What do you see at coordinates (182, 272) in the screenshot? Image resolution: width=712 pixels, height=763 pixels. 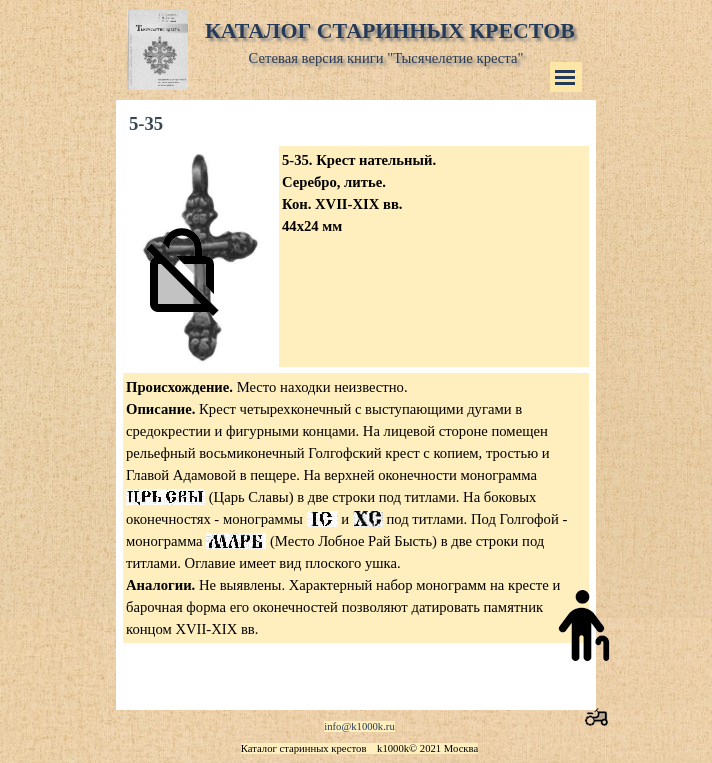 I see `indicates an unencrypted or insecure email connection` at bounding box center [182, 272].